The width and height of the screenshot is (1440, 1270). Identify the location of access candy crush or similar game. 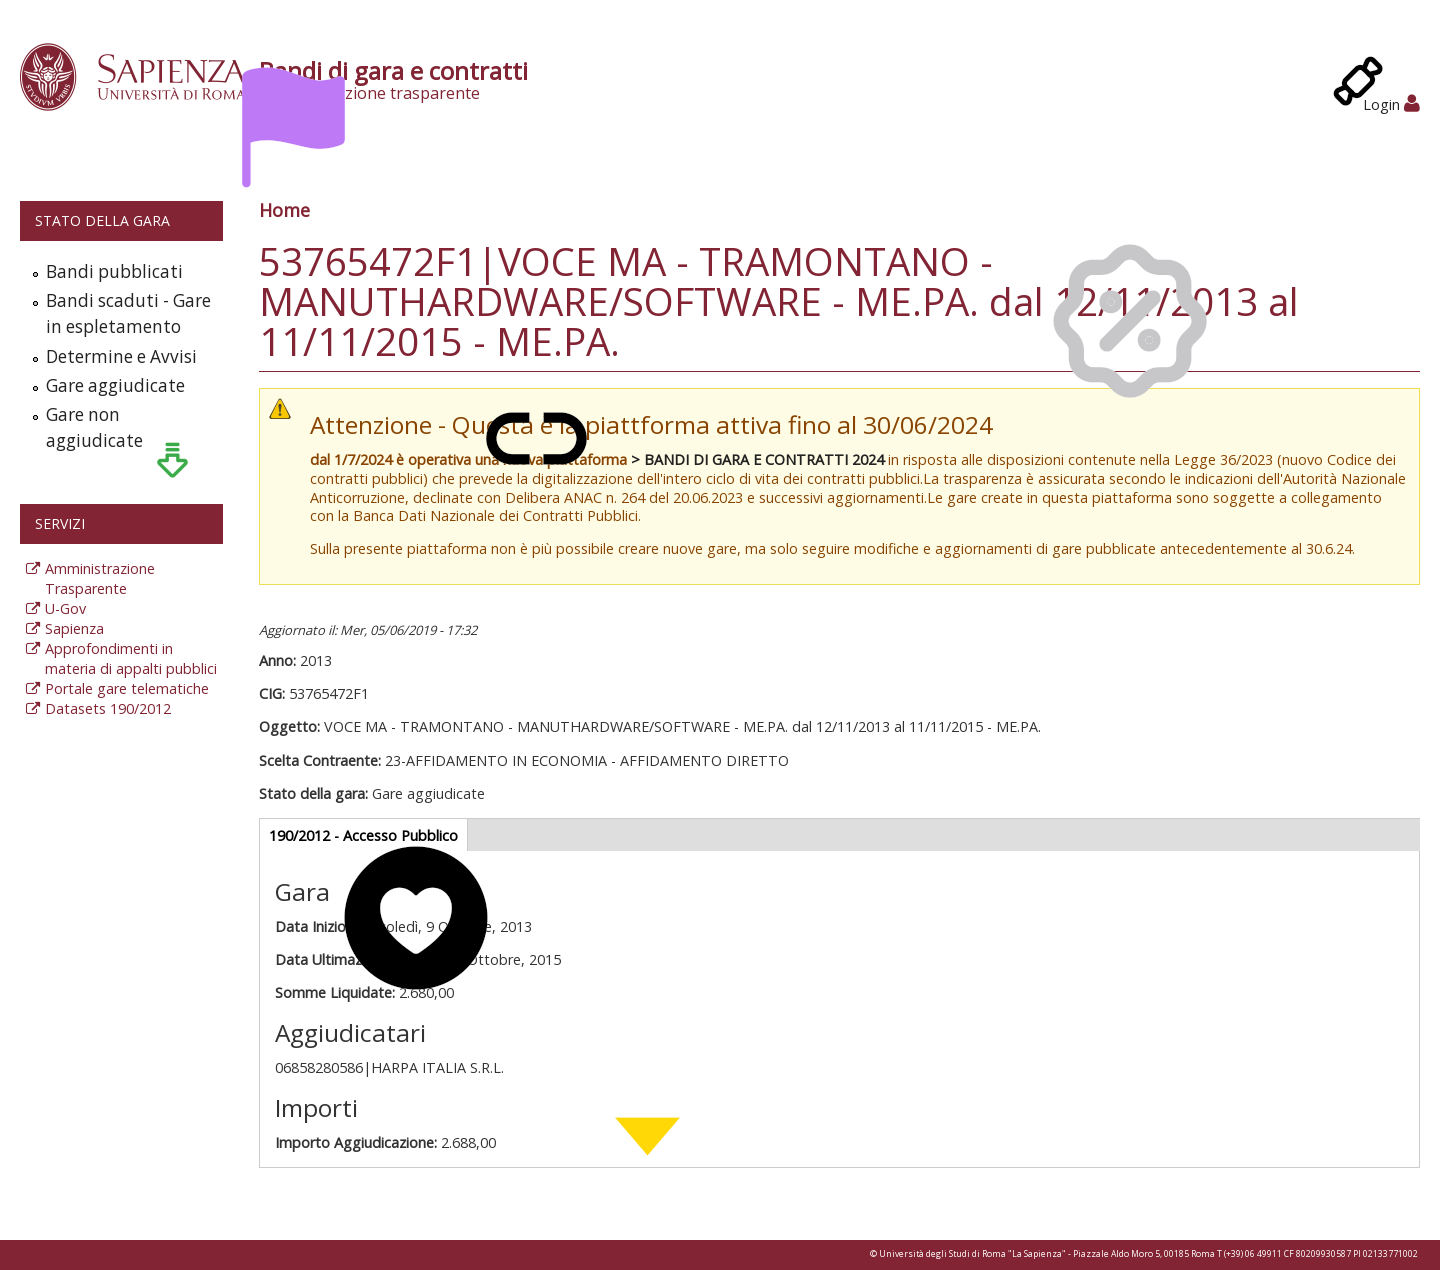
(1358, 81).